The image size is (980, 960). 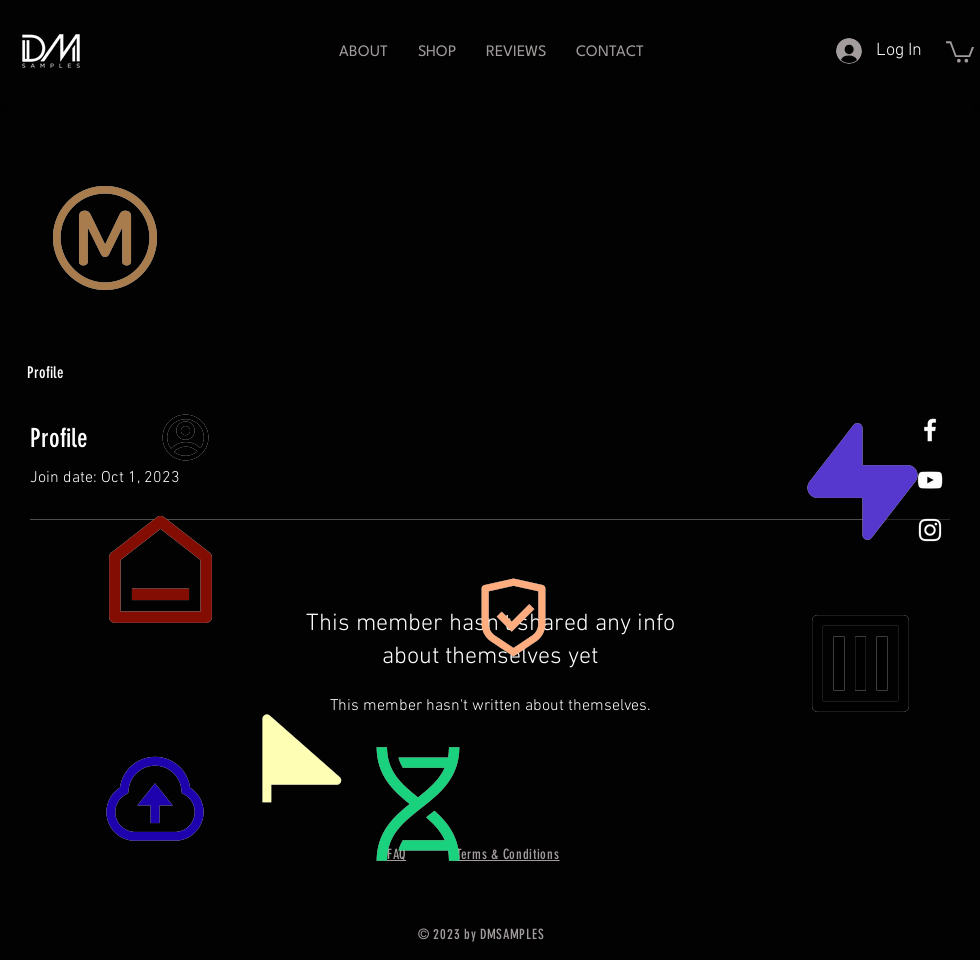 I want to click on switch to vertical column layout, so click(x=860, y=663).